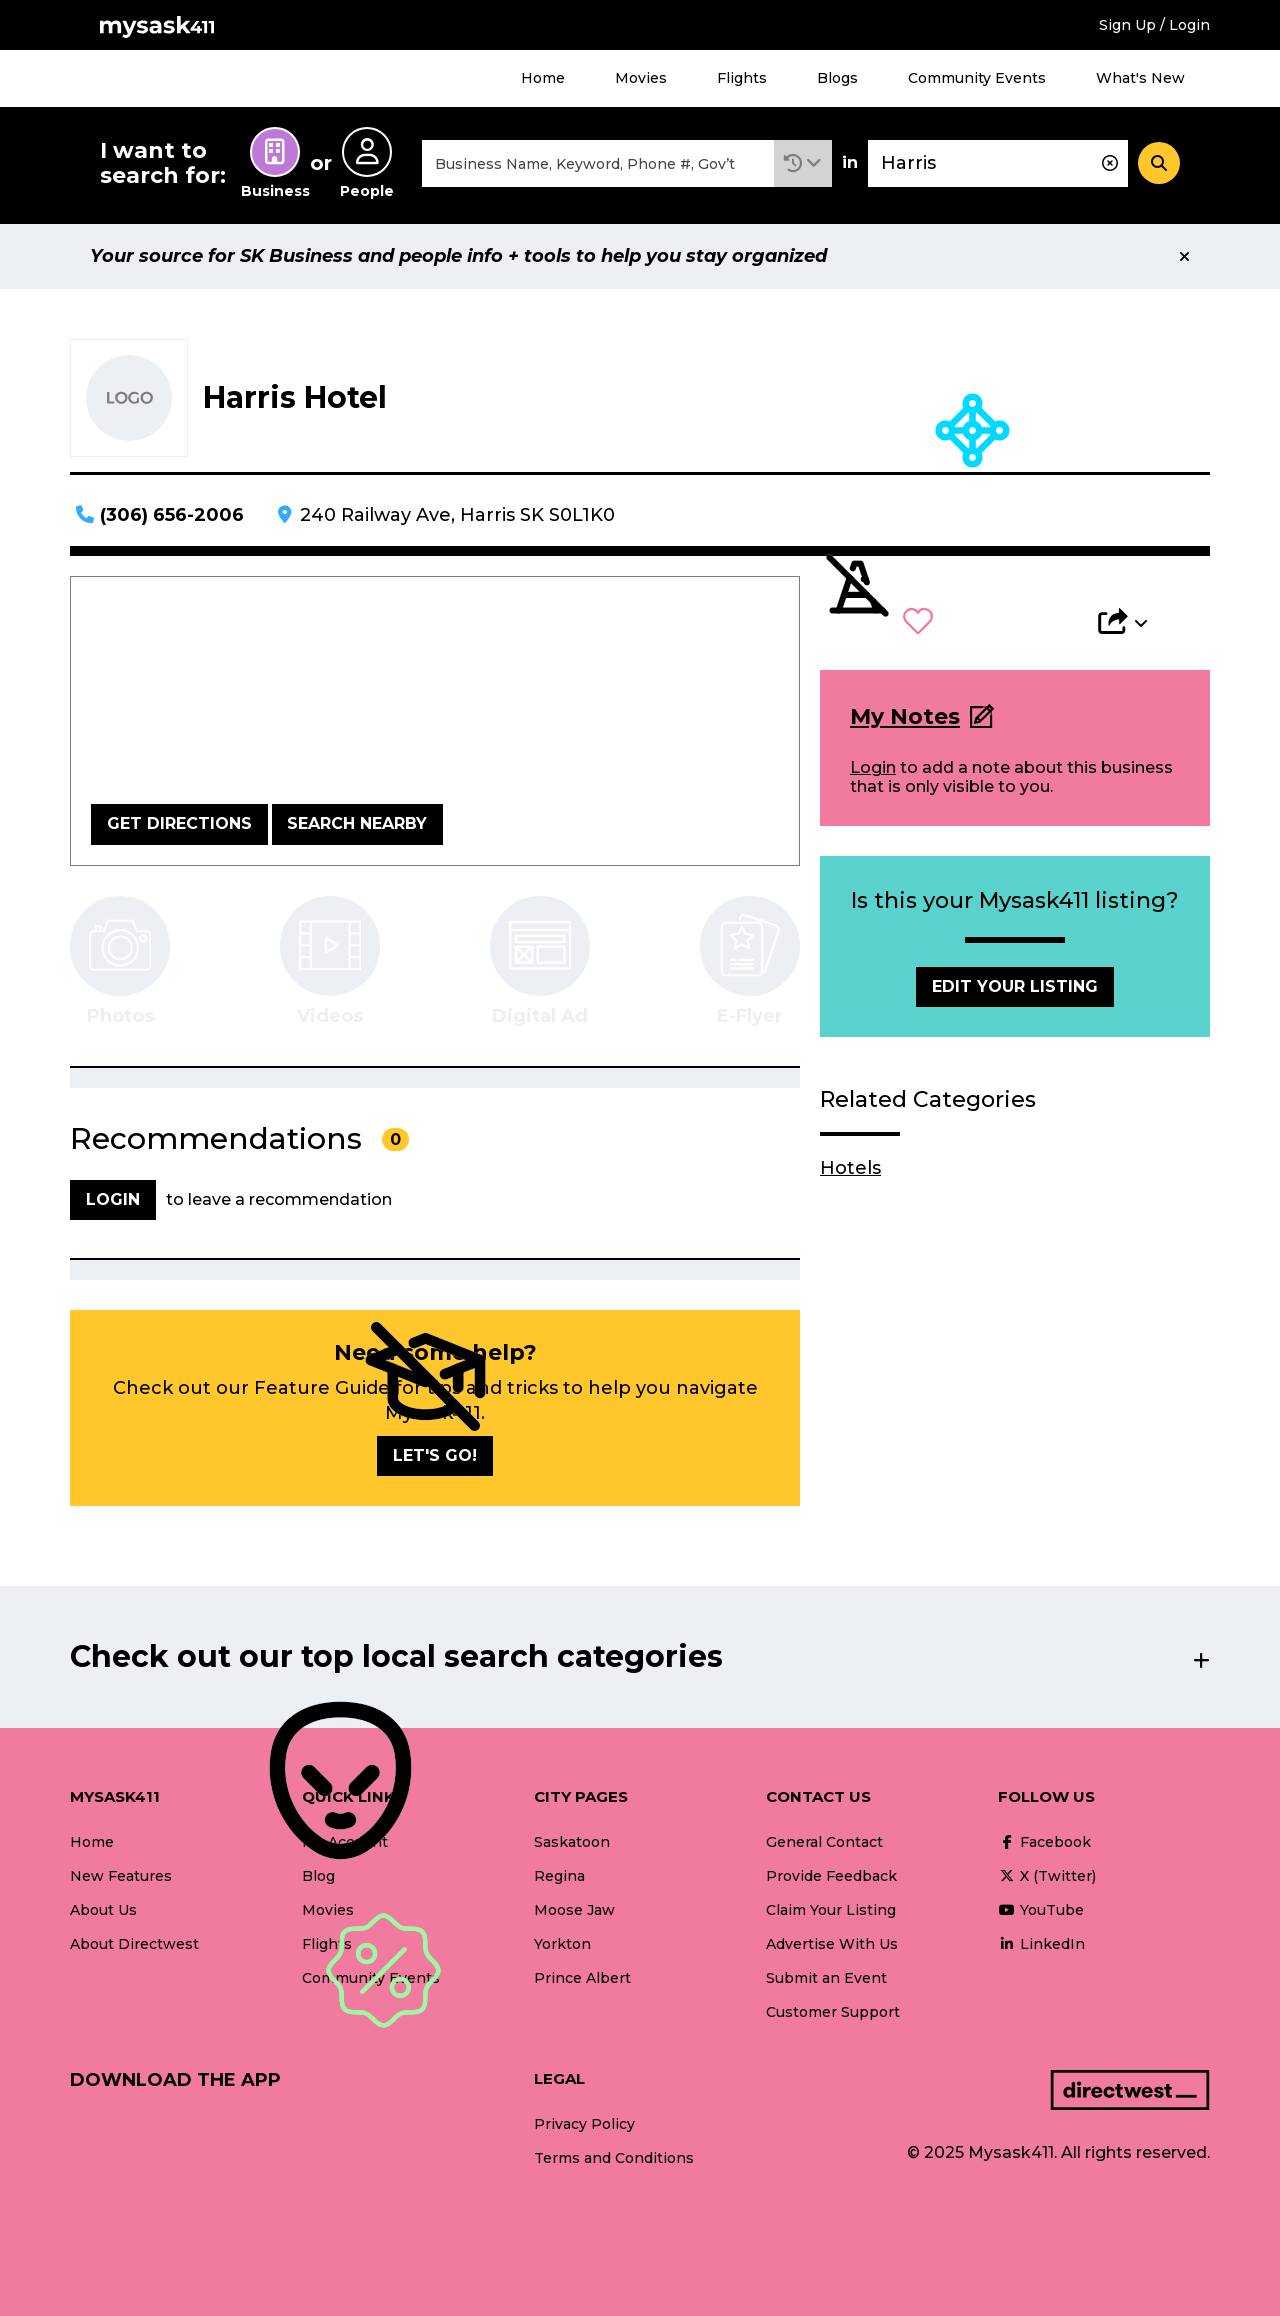  What do you see at coordinates (383, 1970) in the screenshot?
I see `view available discounts or promotions` at bounding box center [383, 1970].